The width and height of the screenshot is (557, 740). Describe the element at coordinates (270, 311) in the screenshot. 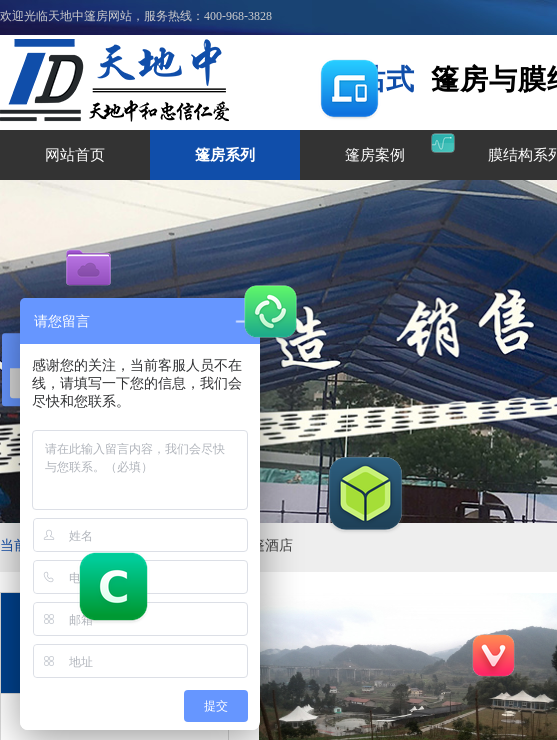

I see `open Element messaging app` at that location.